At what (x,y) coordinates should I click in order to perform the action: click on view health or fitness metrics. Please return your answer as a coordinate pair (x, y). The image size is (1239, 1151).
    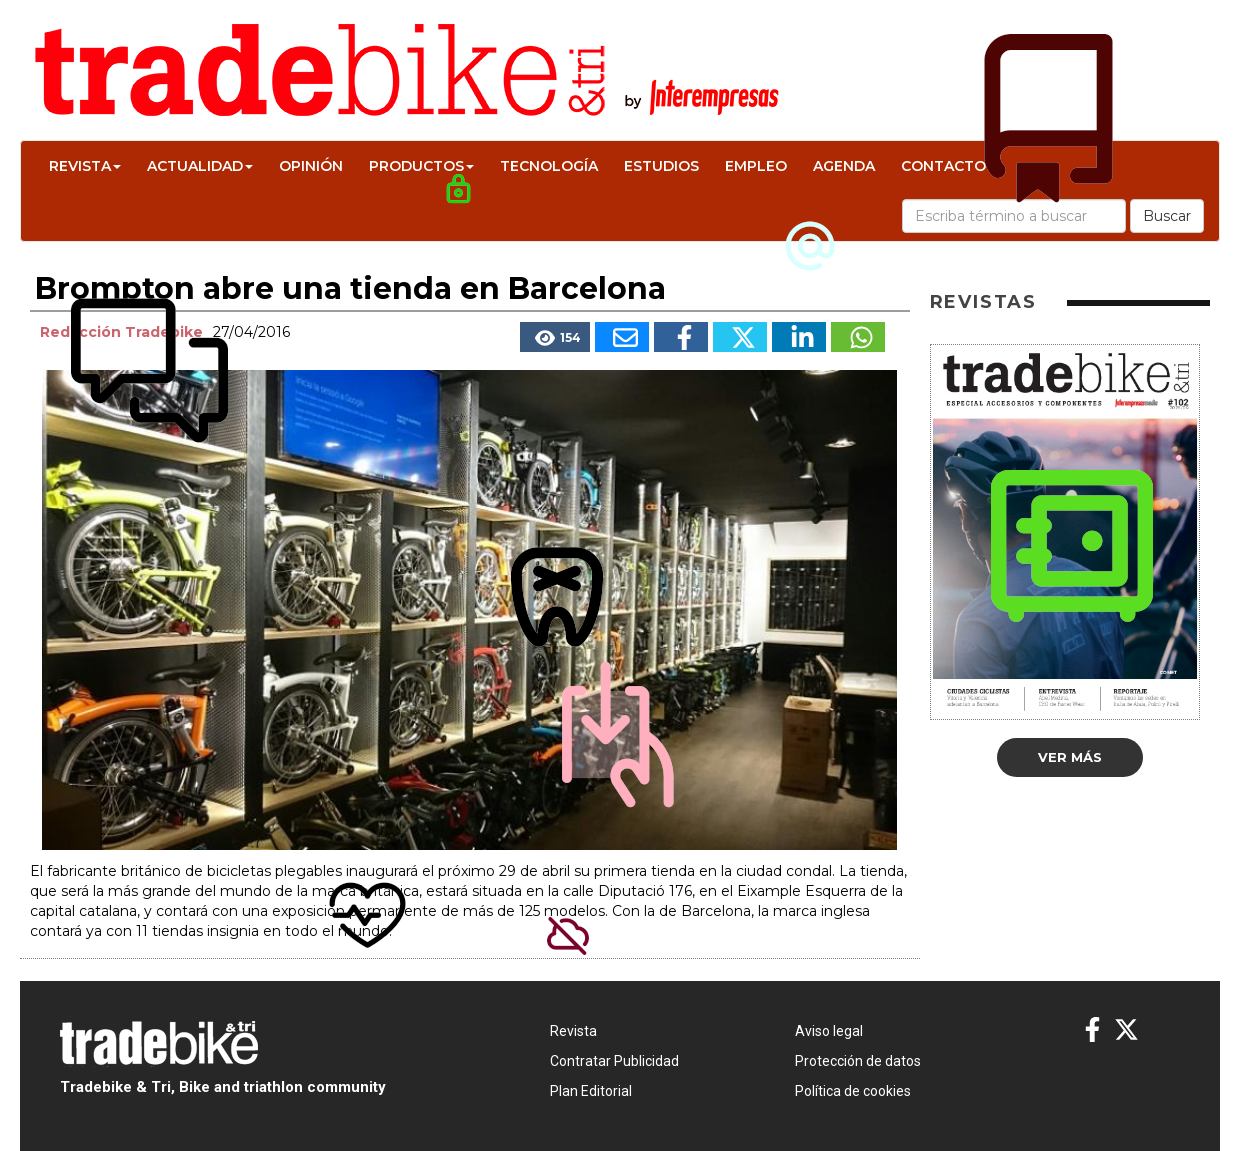
    Looking at the image, I should click on (367, 912).